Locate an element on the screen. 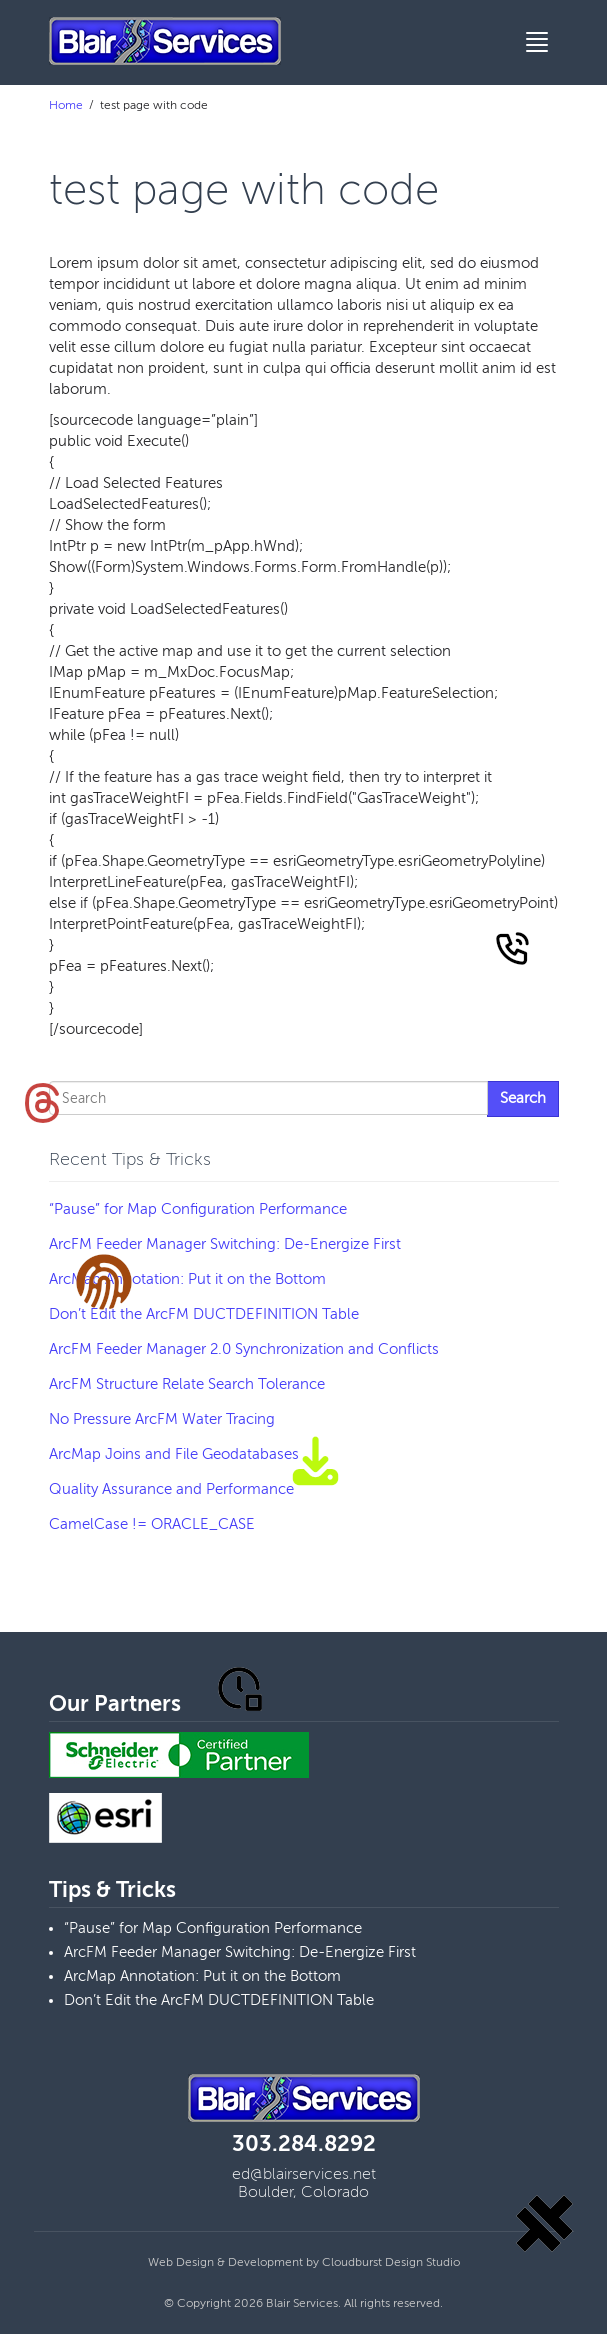 The width and height of the screenshot is (607, 2334). stop a running timer is located at coordinates (239, 1688).